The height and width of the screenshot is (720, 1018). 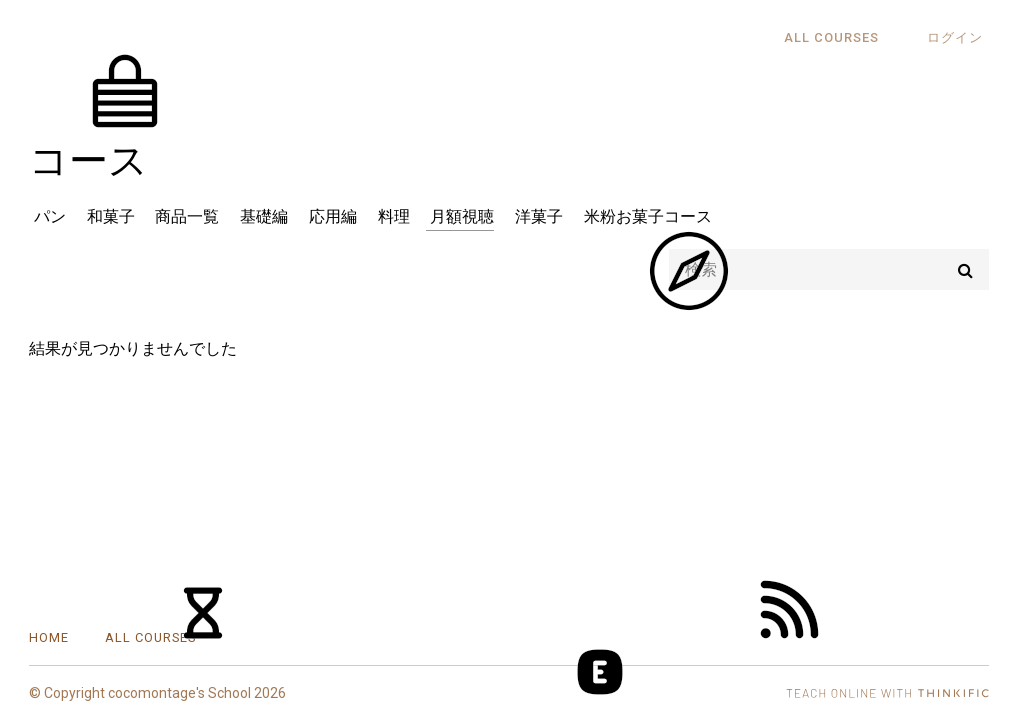 What do you see at coordinates (203, 613) in the screenshot?
I see `indicates loading or processing in progress` at bounding box center [203, 613].